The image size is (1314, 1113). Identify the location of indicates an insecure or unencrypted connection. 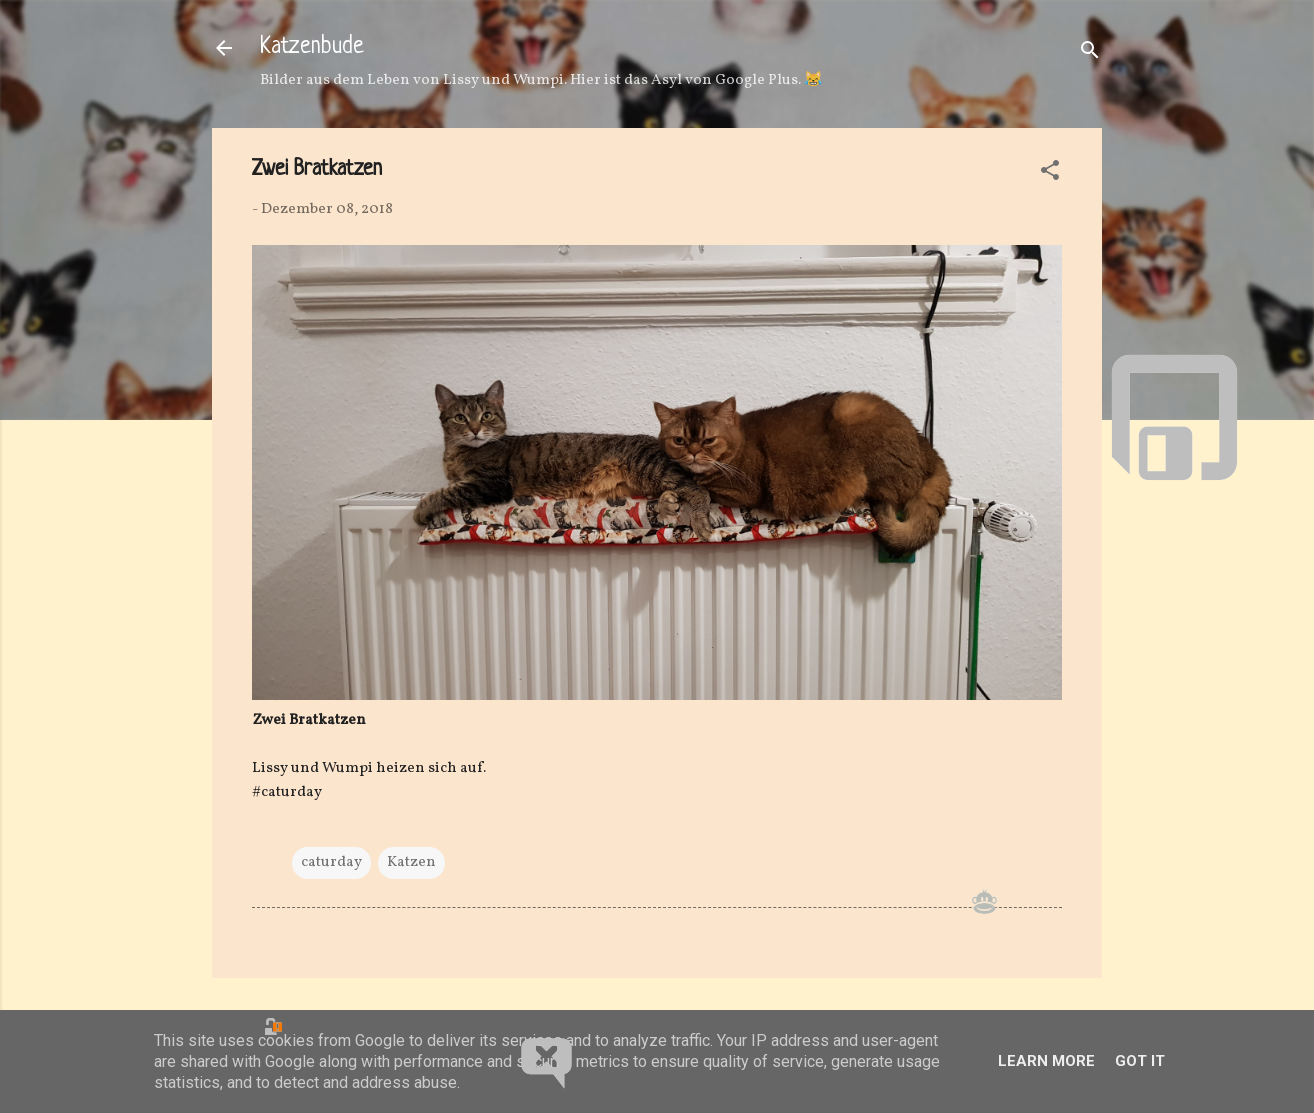
(273, 1027).